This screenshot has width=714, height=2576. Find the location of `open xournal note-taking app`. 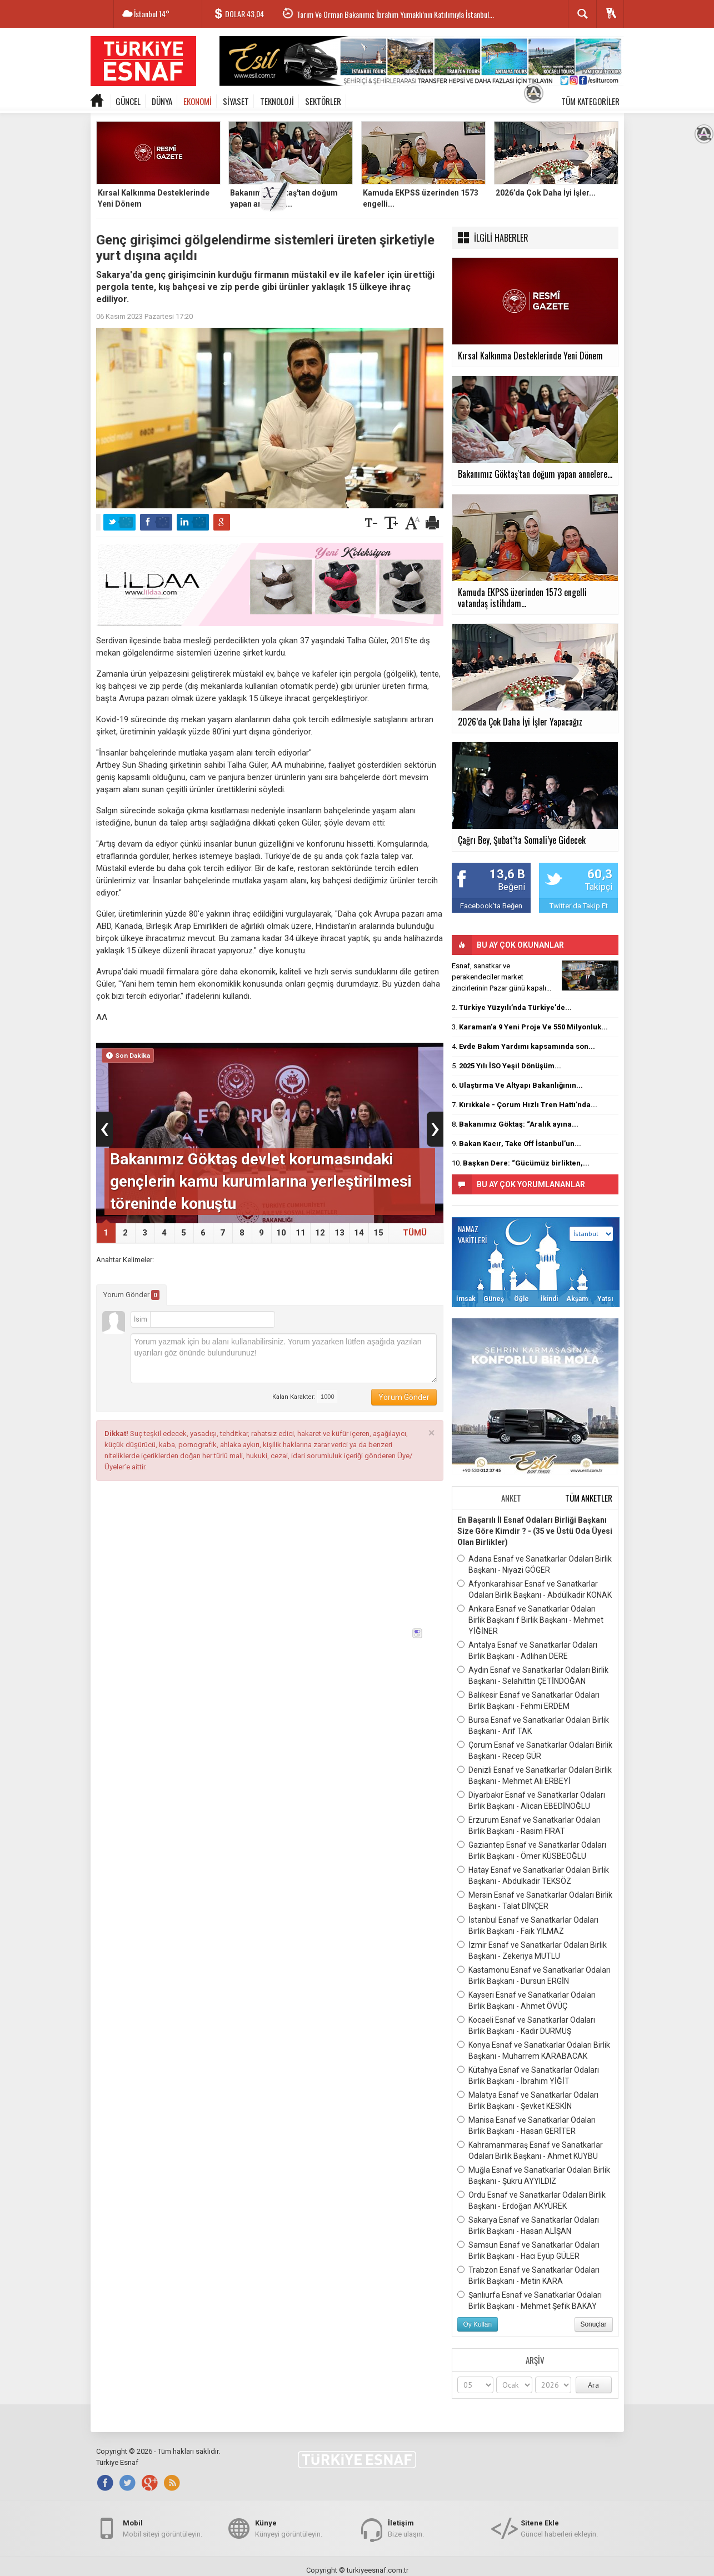

open xournal note-taking app is located at coordinates (273, 196).